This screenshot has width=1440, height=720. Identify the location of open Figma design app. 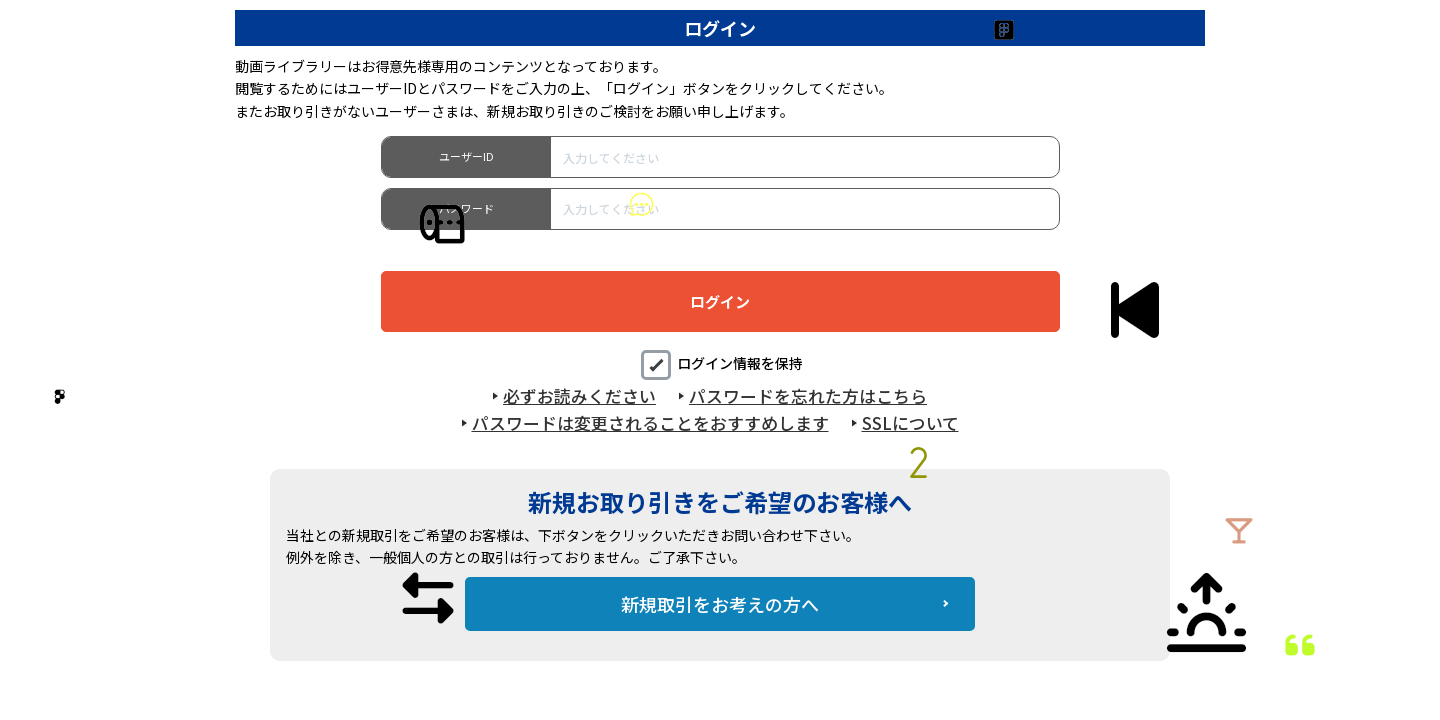
(1004, 30).